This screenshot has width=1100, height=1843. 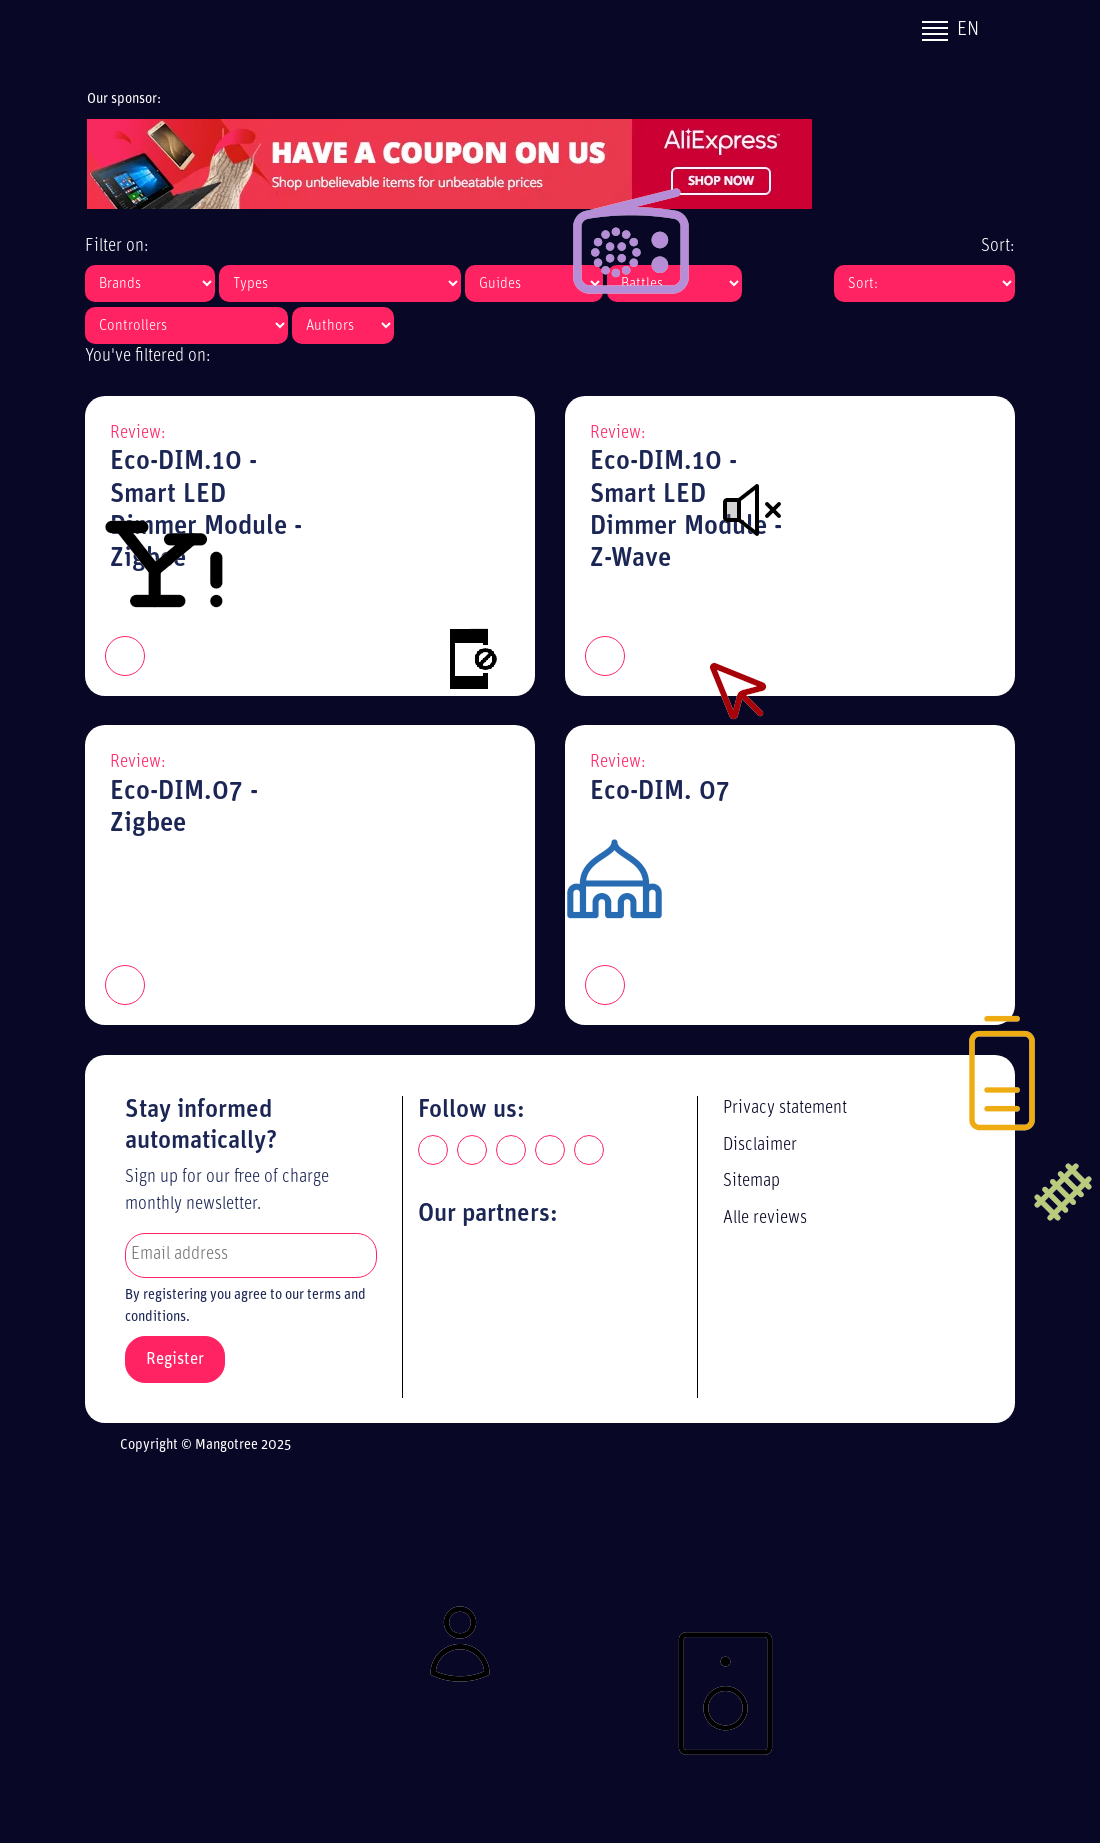 What do you see at coordinates (167, 564) in the screenshot?
I see `link to Yahoo account` at bounding box center [167, 564].